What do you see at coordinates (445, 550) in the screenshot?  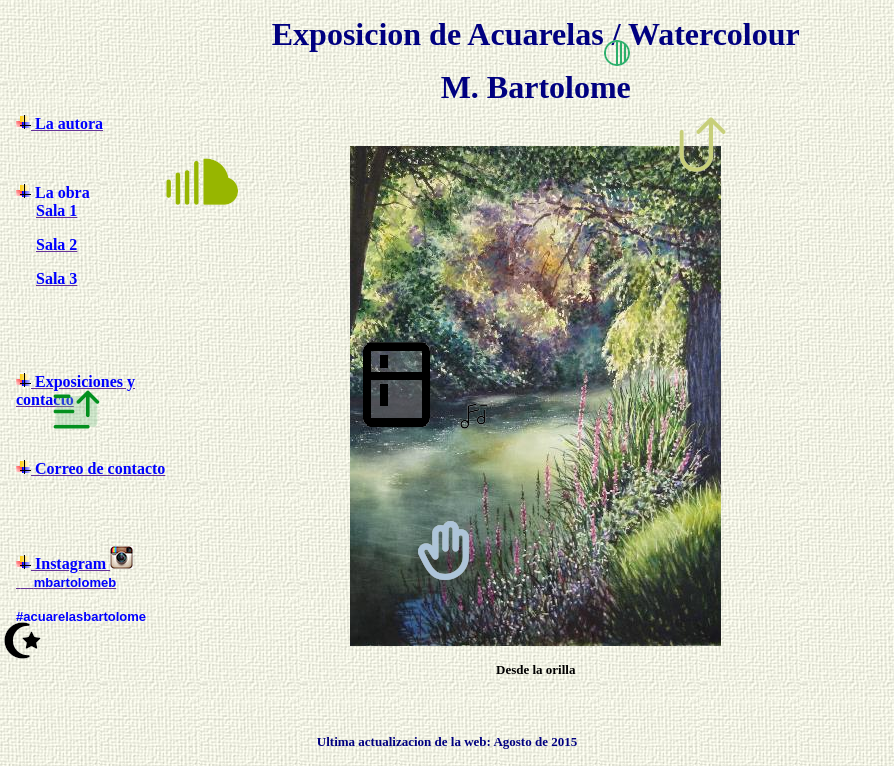 I see `stop or pause an action` at bounding box center [445, 550].